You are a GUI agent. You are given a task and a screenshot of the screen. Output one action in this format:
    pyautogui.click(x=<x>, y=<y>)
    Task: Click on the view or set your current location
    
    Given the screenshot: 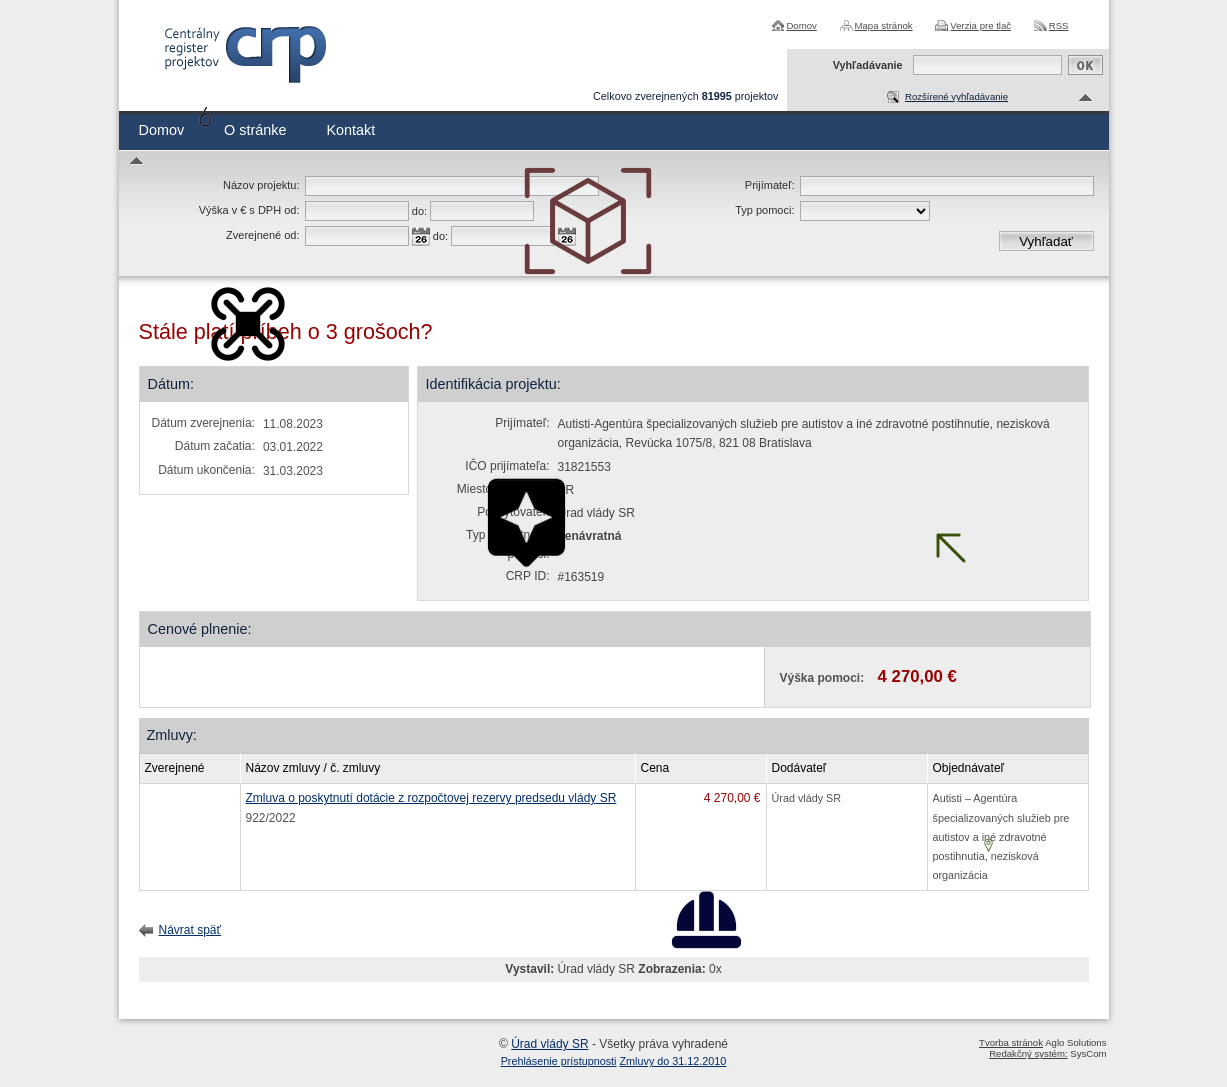 What is the action you would take?
    pyautogui.click(x=988, y=845)
    